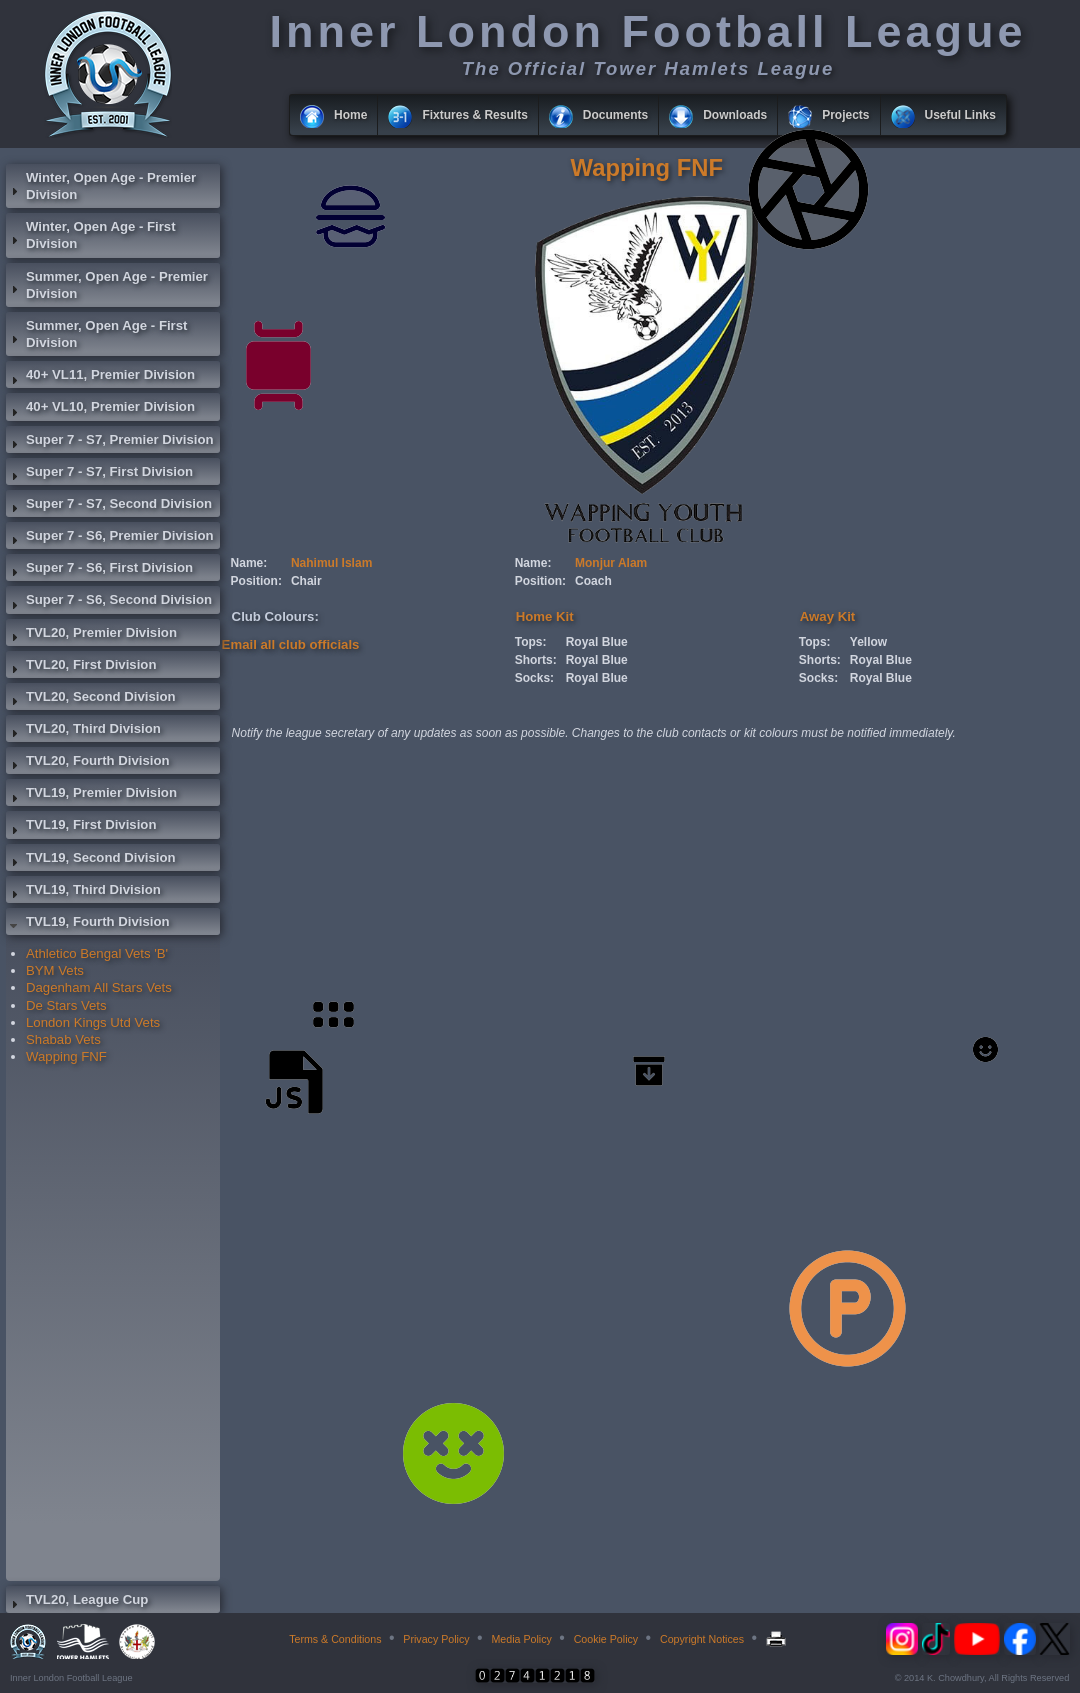  What do you see at coordinates (278, 365) in the screenshot?
I see `scroll through vertical carousel content` at bounding box center [278, 365].